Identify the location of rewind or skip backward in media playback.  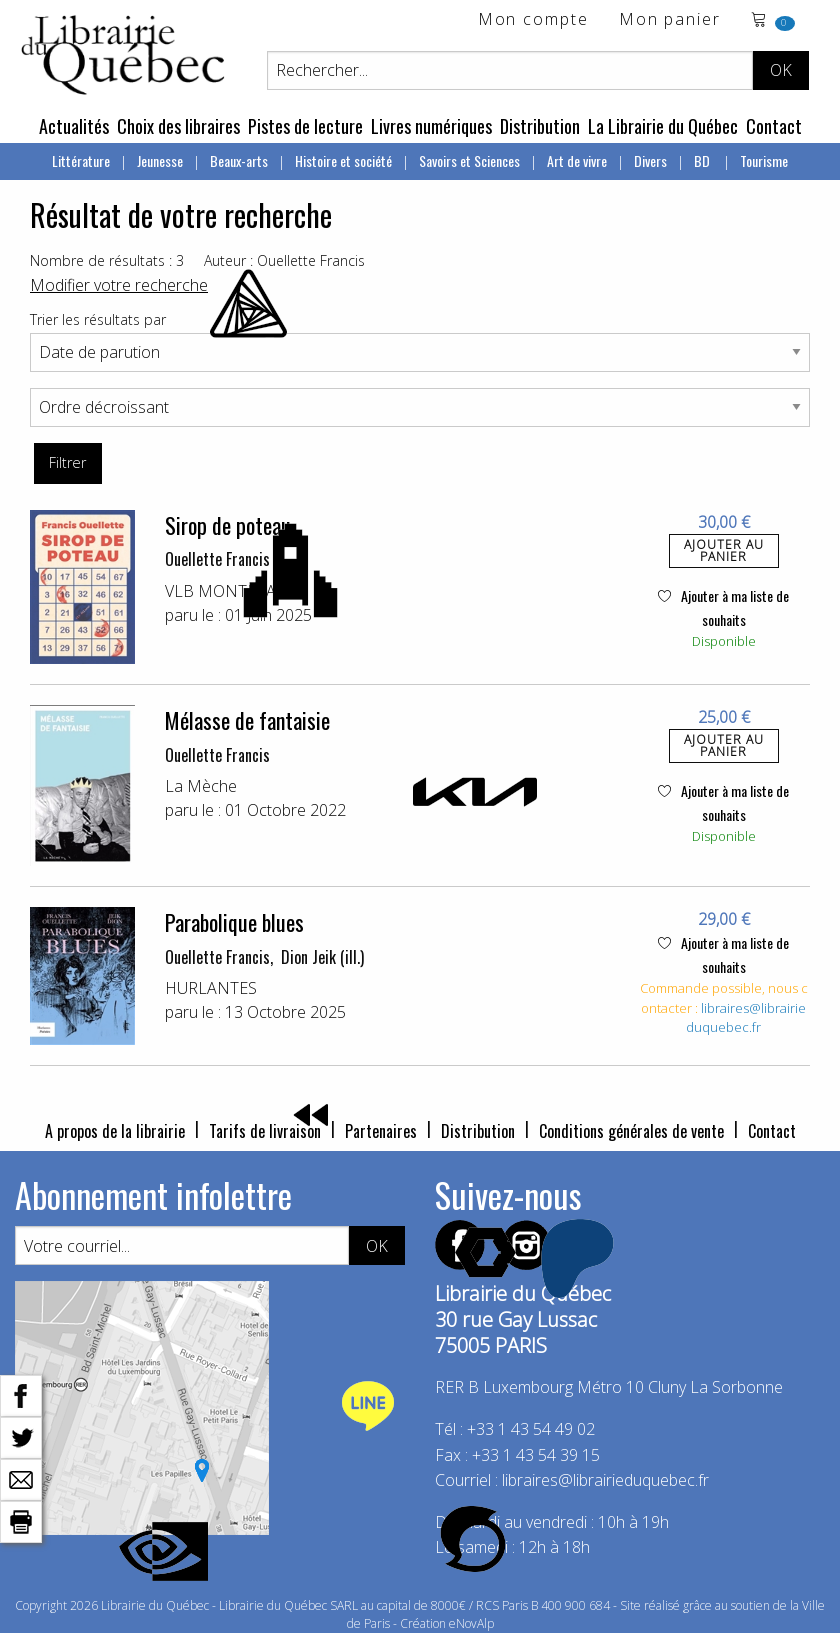
(312, 1115).